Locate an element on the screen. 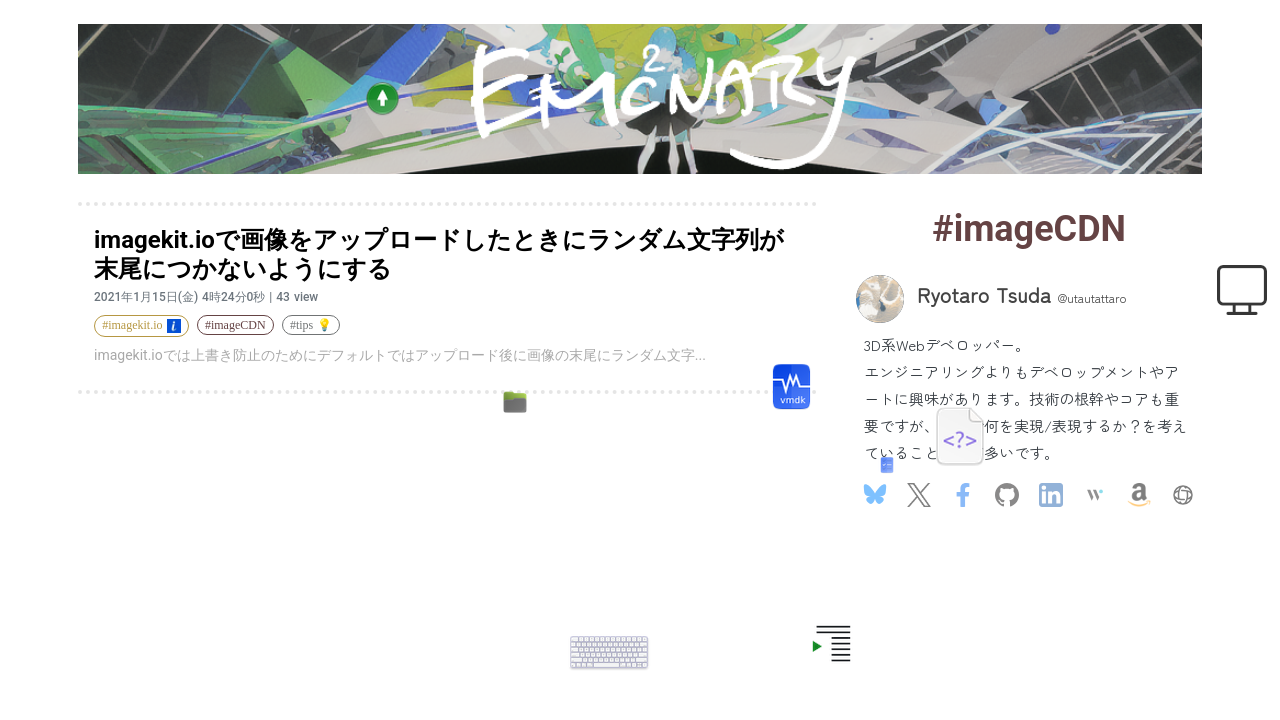 The height and width of the screenshot is (720, 1280). display or monitor settings is located at coordinates (1242, 290).